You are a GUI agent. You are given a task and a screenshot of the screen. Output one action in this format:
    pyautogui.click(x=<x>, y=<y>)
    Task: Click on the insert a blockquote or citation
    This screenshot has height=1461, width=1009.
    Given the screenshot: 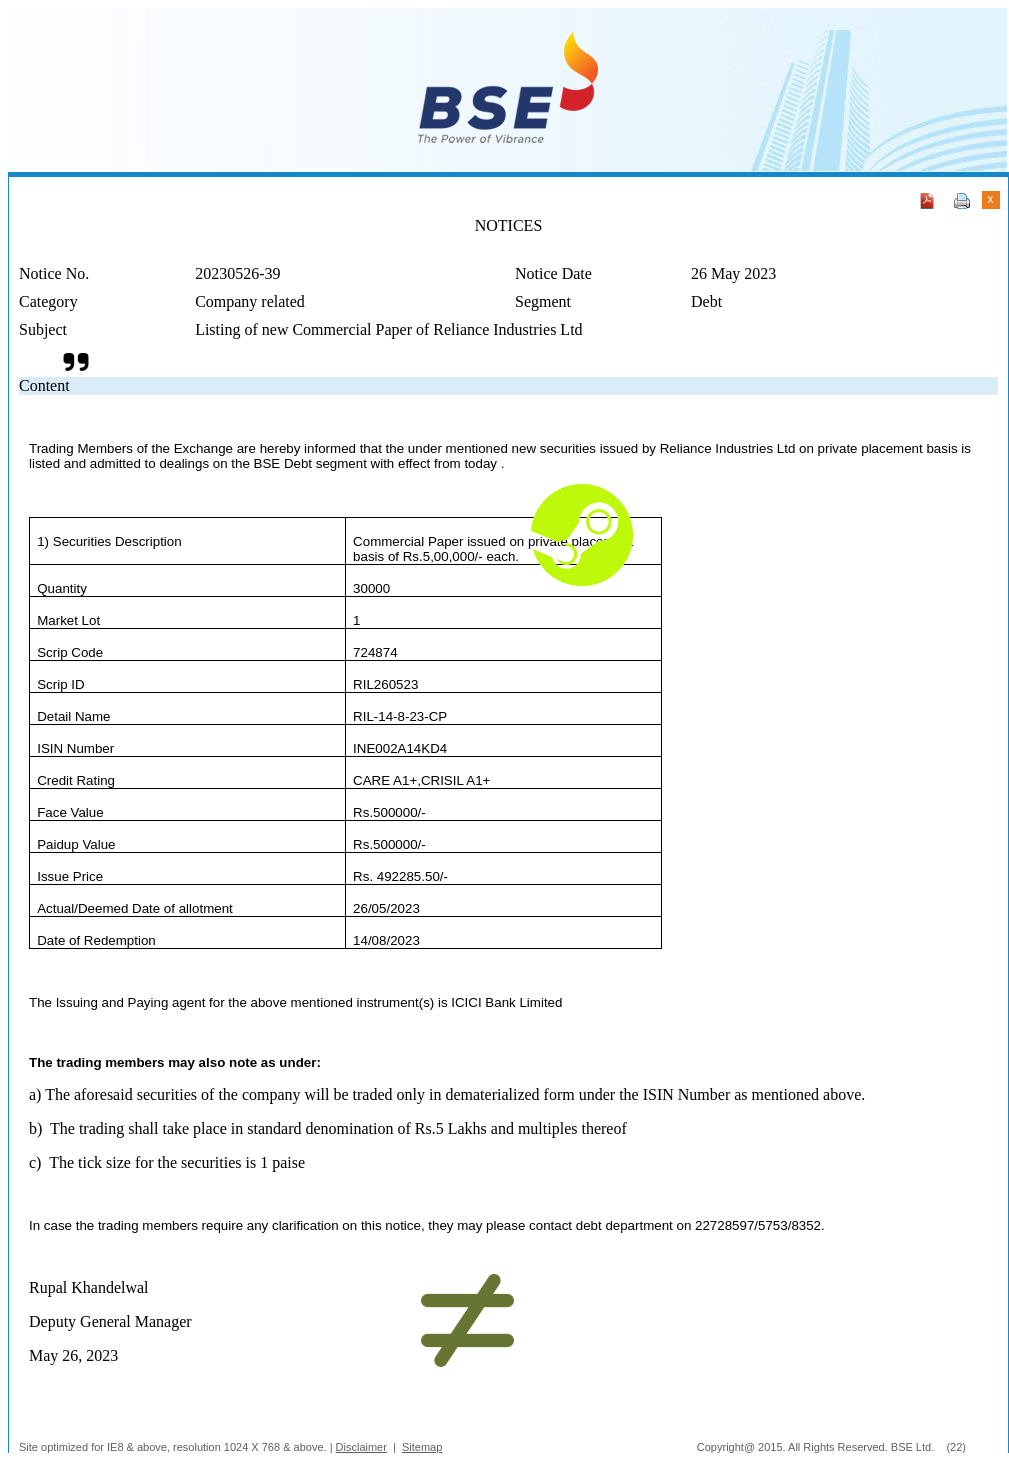 What is the action you would take?
    pyautogui.click(x=76, y=362)
    